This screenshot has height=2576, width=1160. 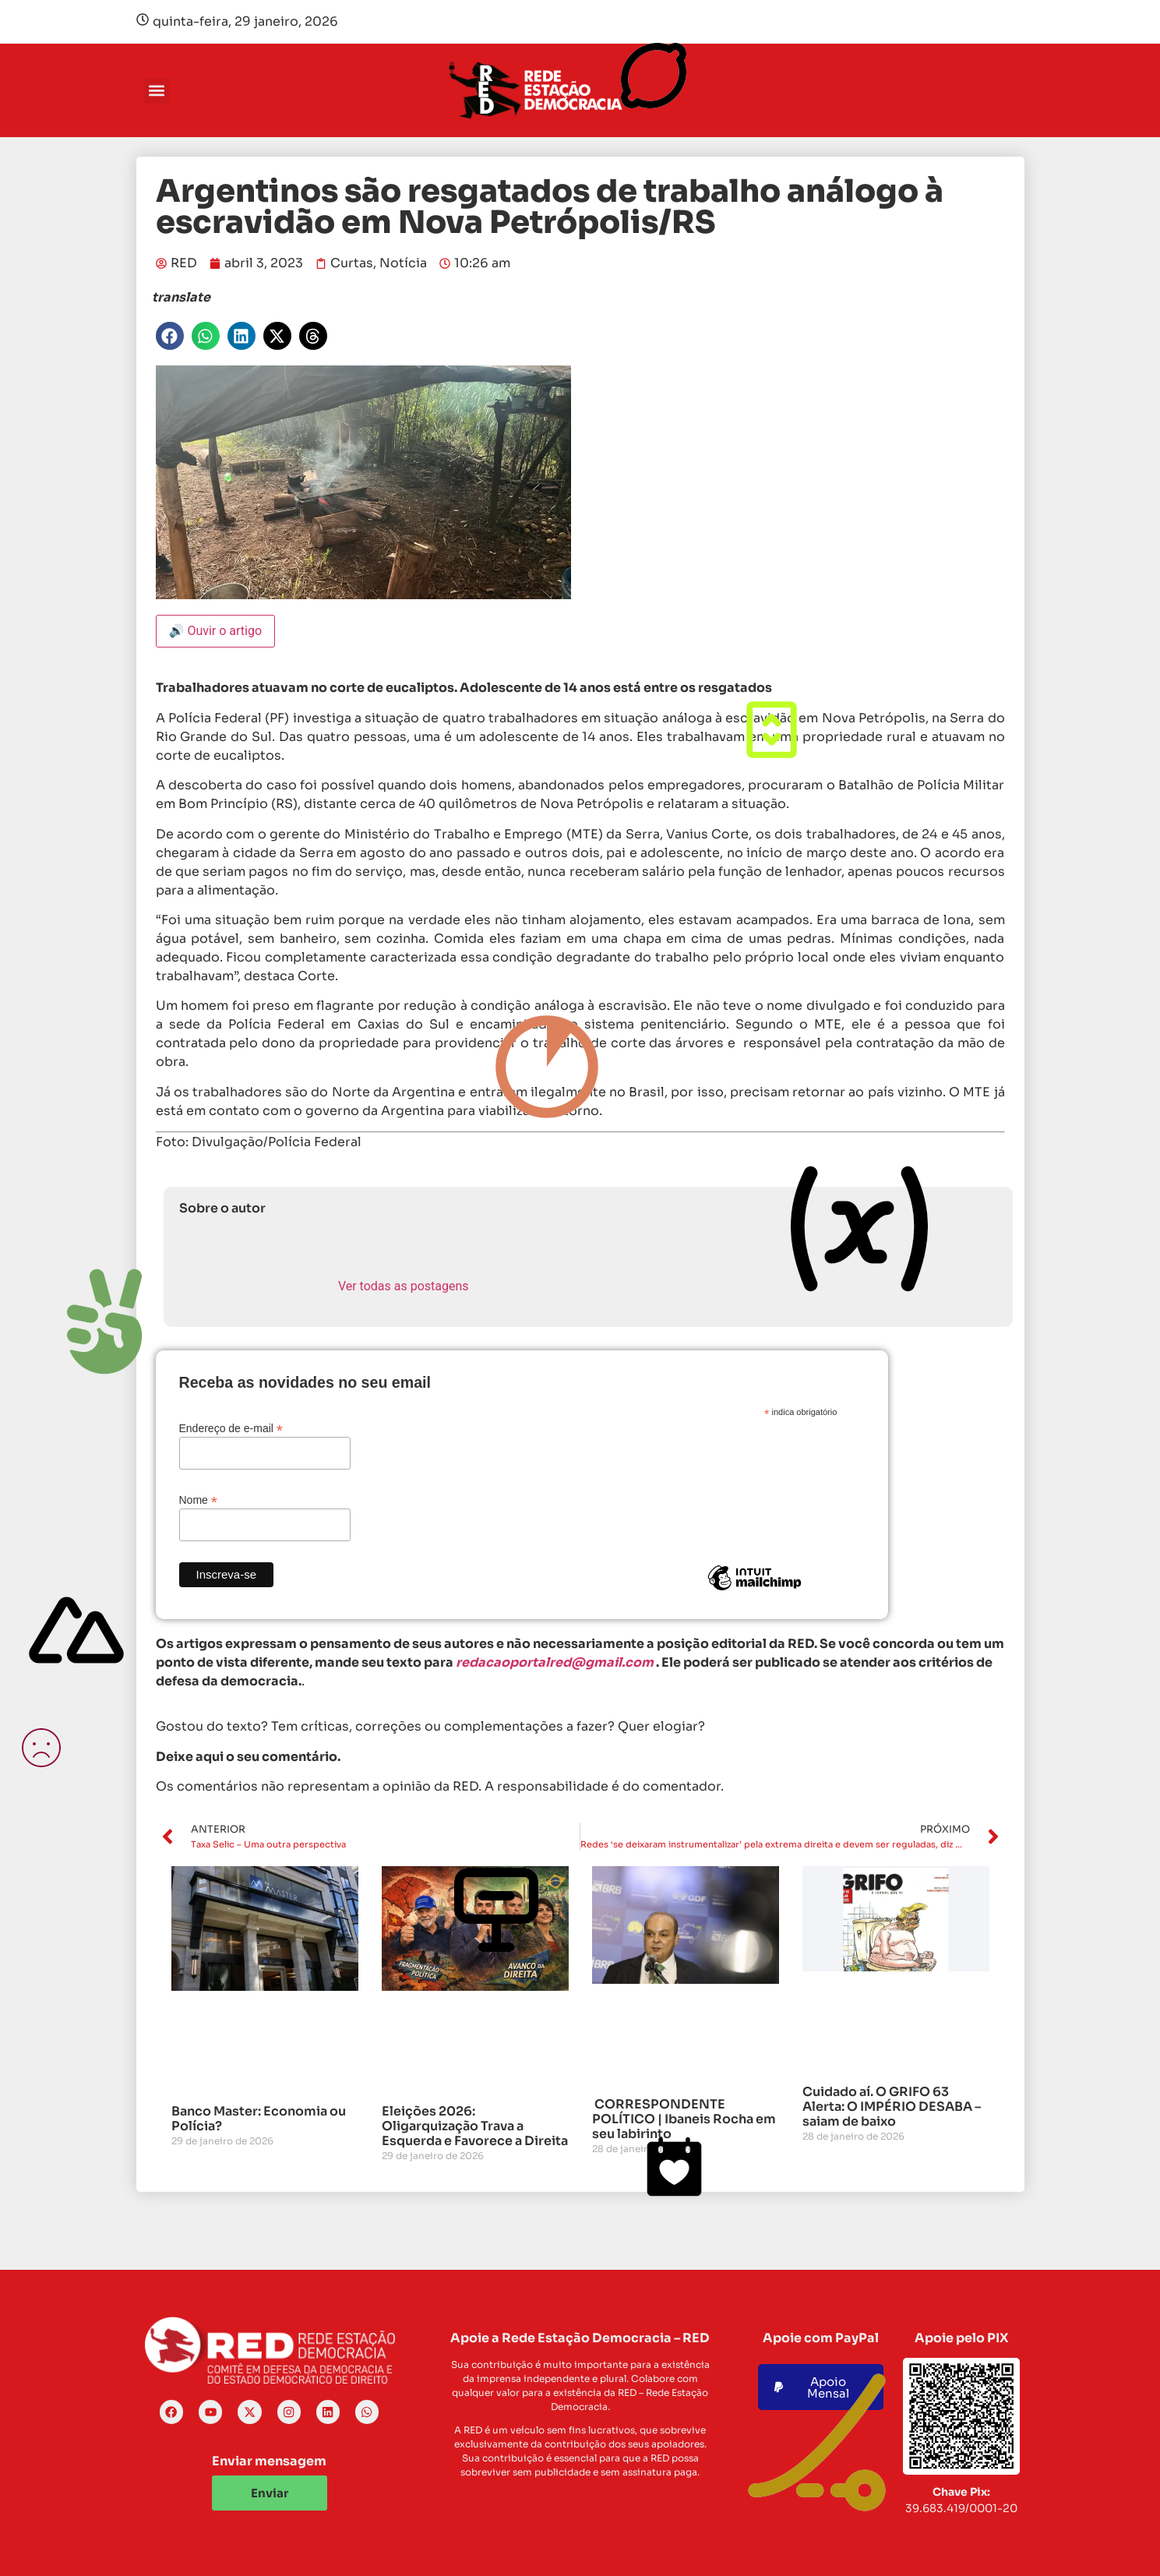 What do you see at coordinates (76, 1630) in the screenshot?
I see `nuxt.js framework logo` at bounding box center [76, 1630].